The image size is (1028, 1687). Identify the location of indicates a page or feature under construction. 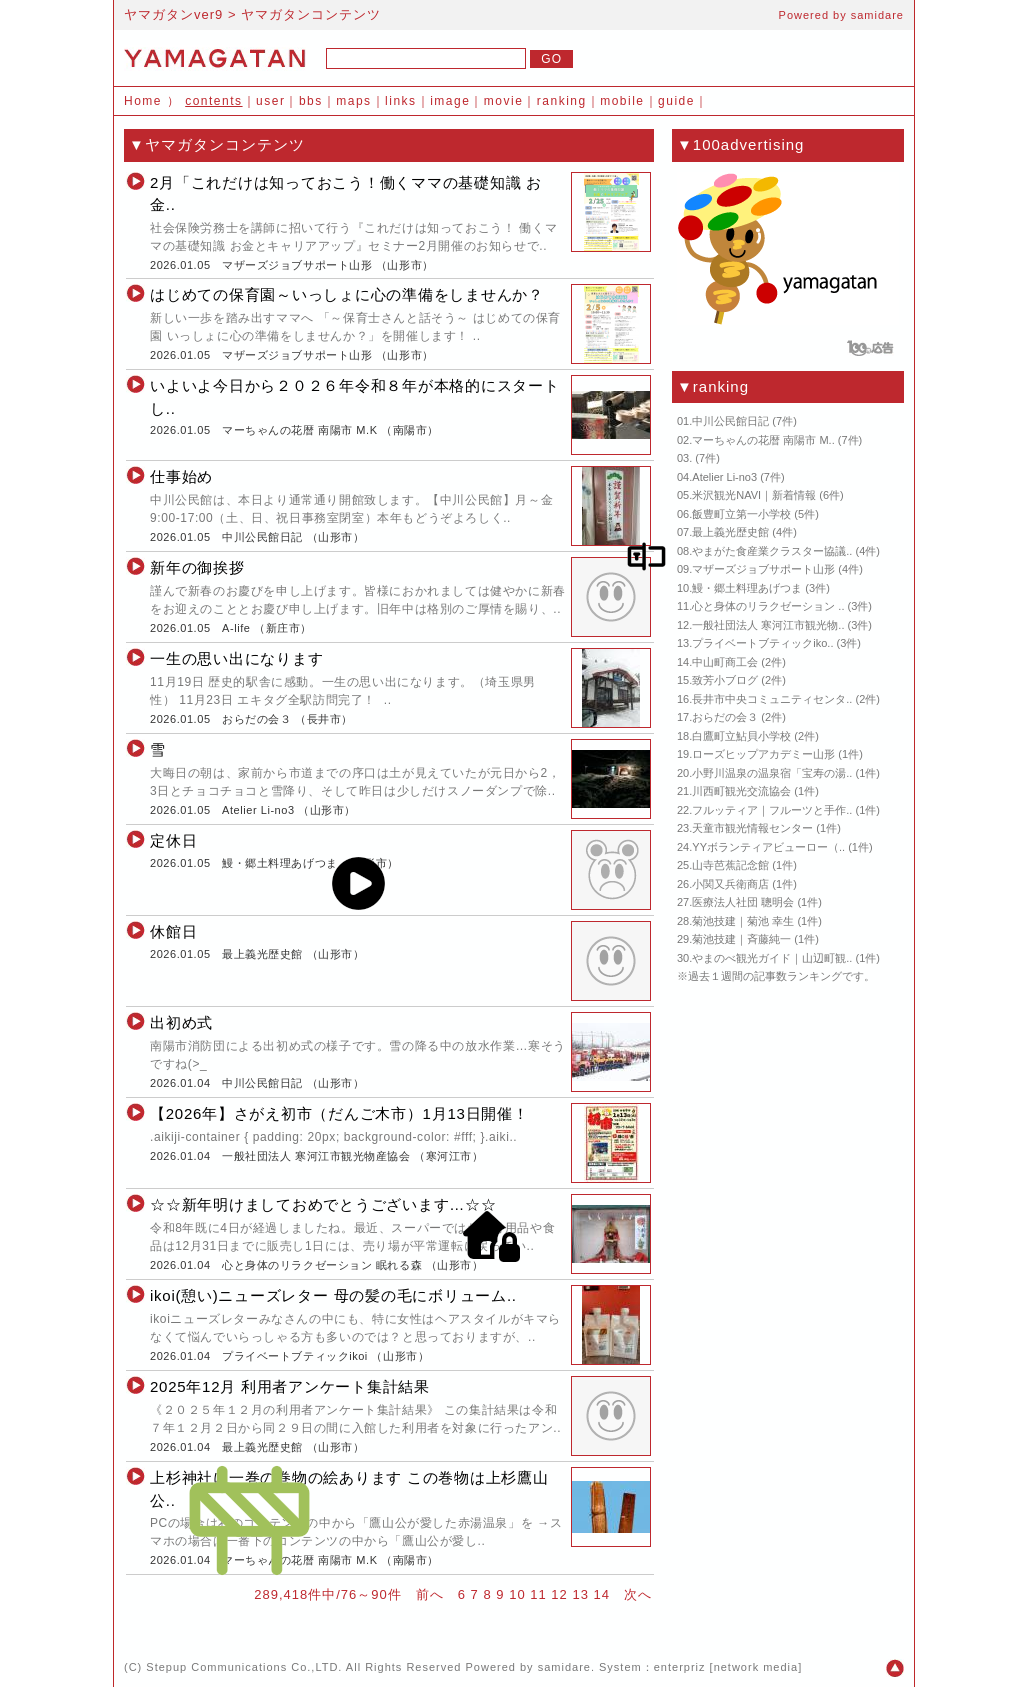
(249, 1520).